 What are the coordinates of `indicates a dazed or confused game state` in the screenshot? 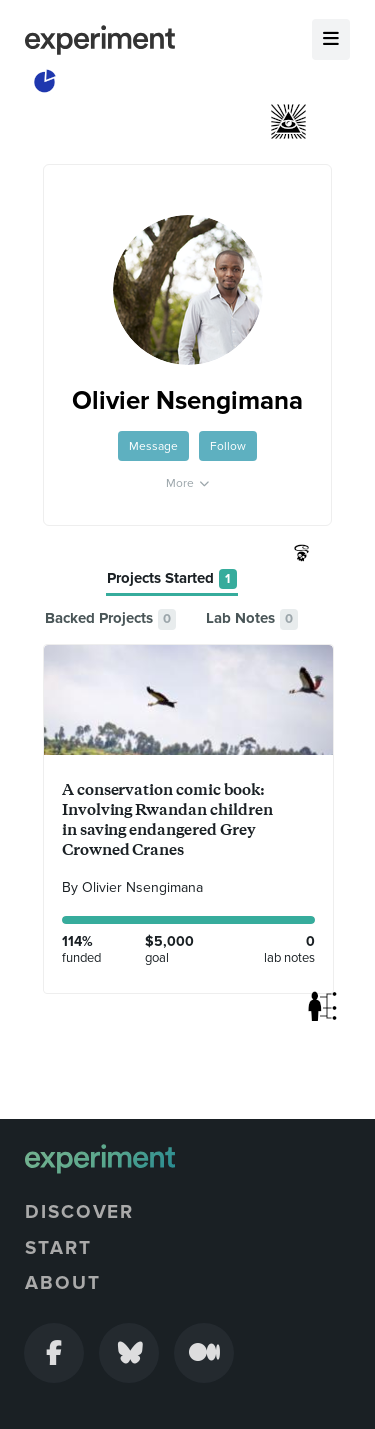 It's located at (302, 553).